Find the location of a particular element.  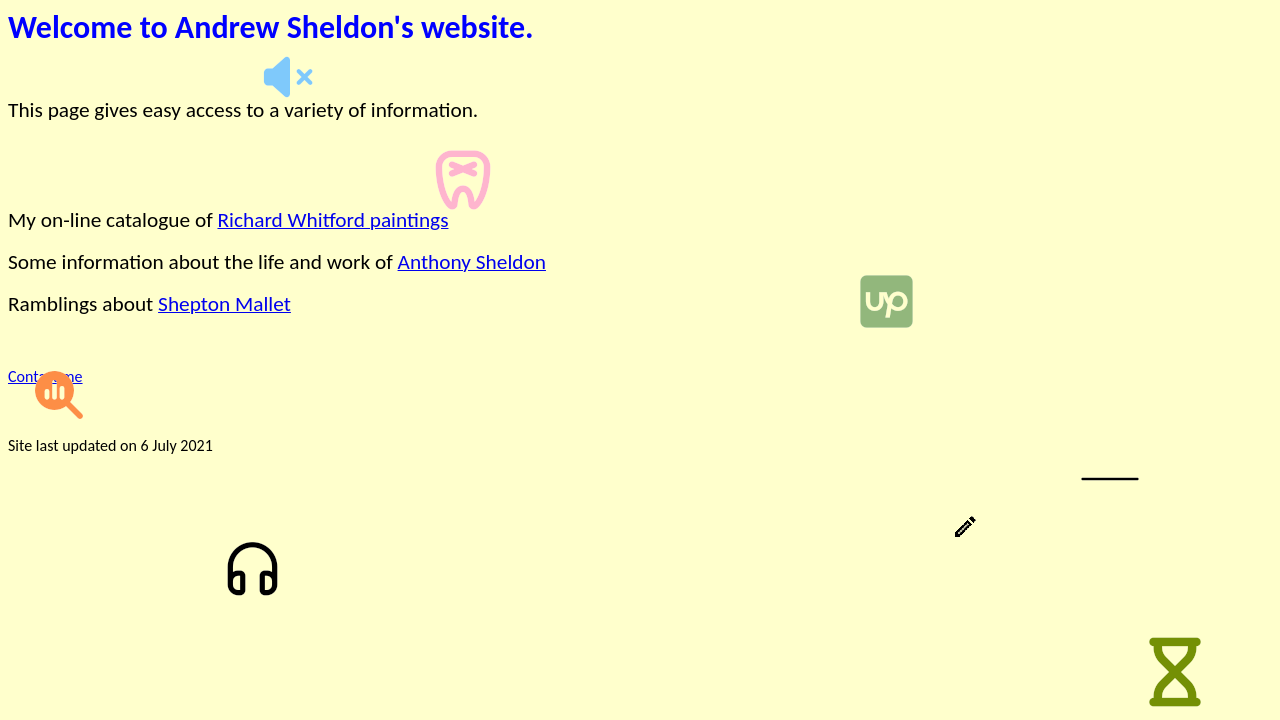

access audio or music playback is located at coordinates (252, 570).